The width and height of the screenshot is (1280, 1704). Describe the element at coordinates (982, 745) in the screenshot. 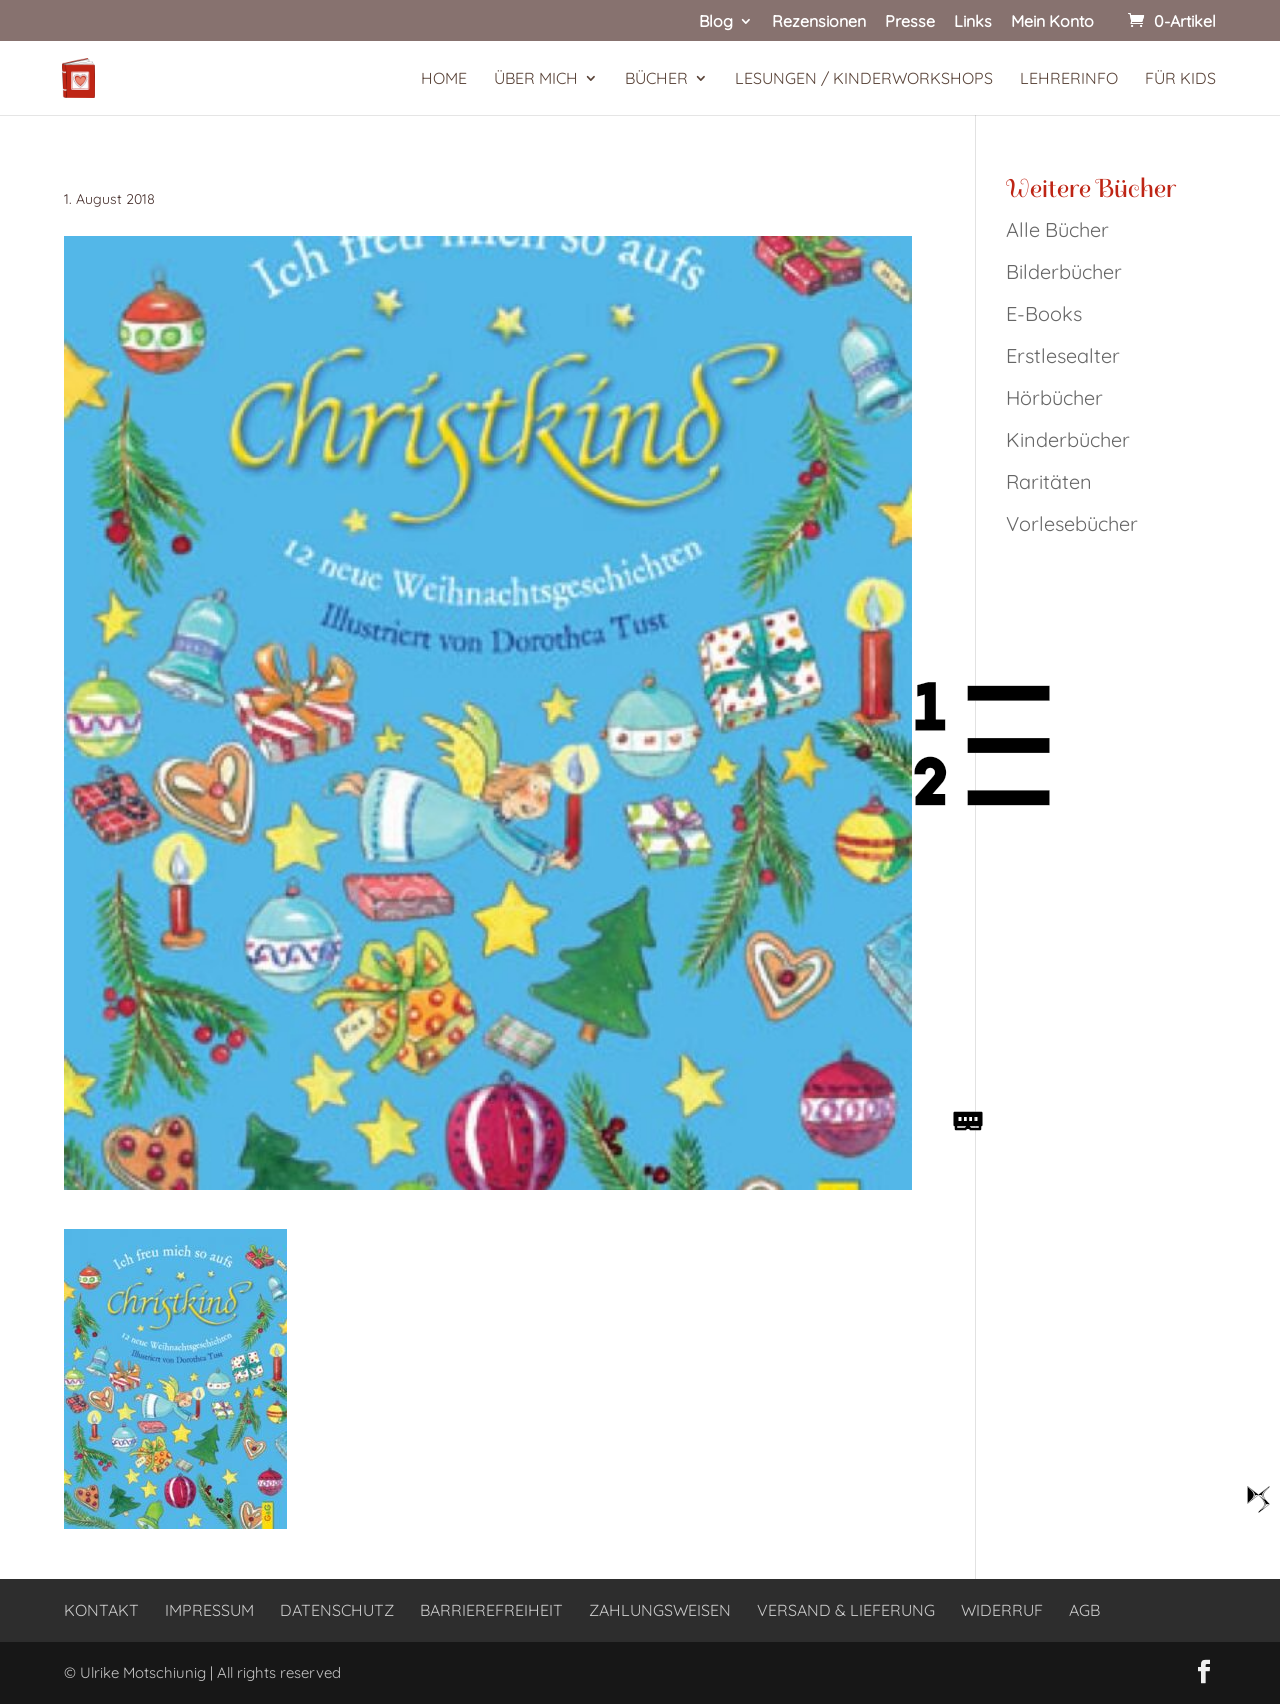

I see `create a numbered list` at that location.